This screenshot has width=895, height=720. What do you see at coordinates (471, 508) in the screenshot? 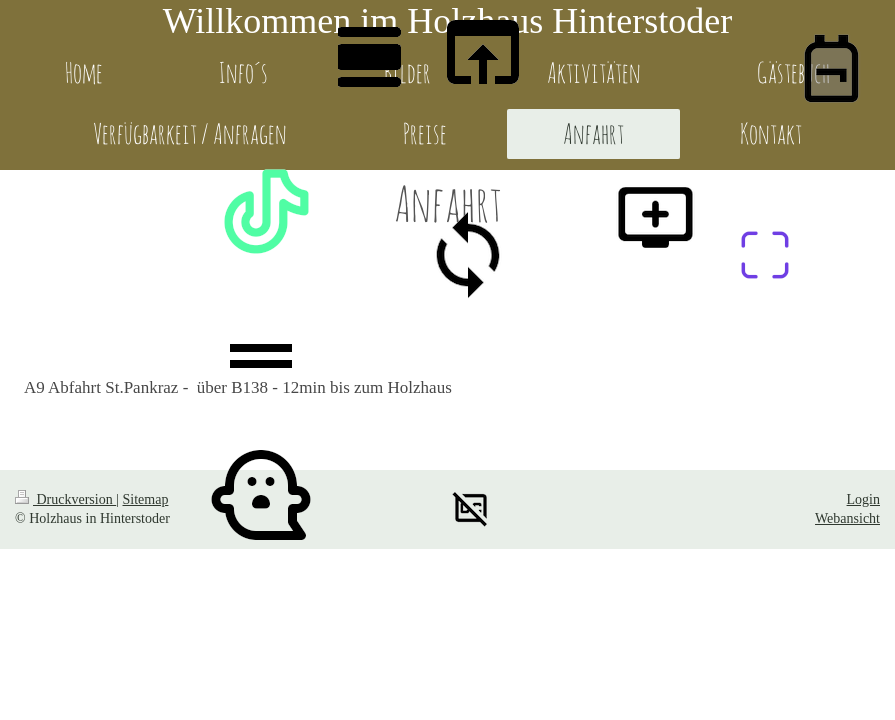
I see `closed captions are disabled` at bounding box center [471, 508].